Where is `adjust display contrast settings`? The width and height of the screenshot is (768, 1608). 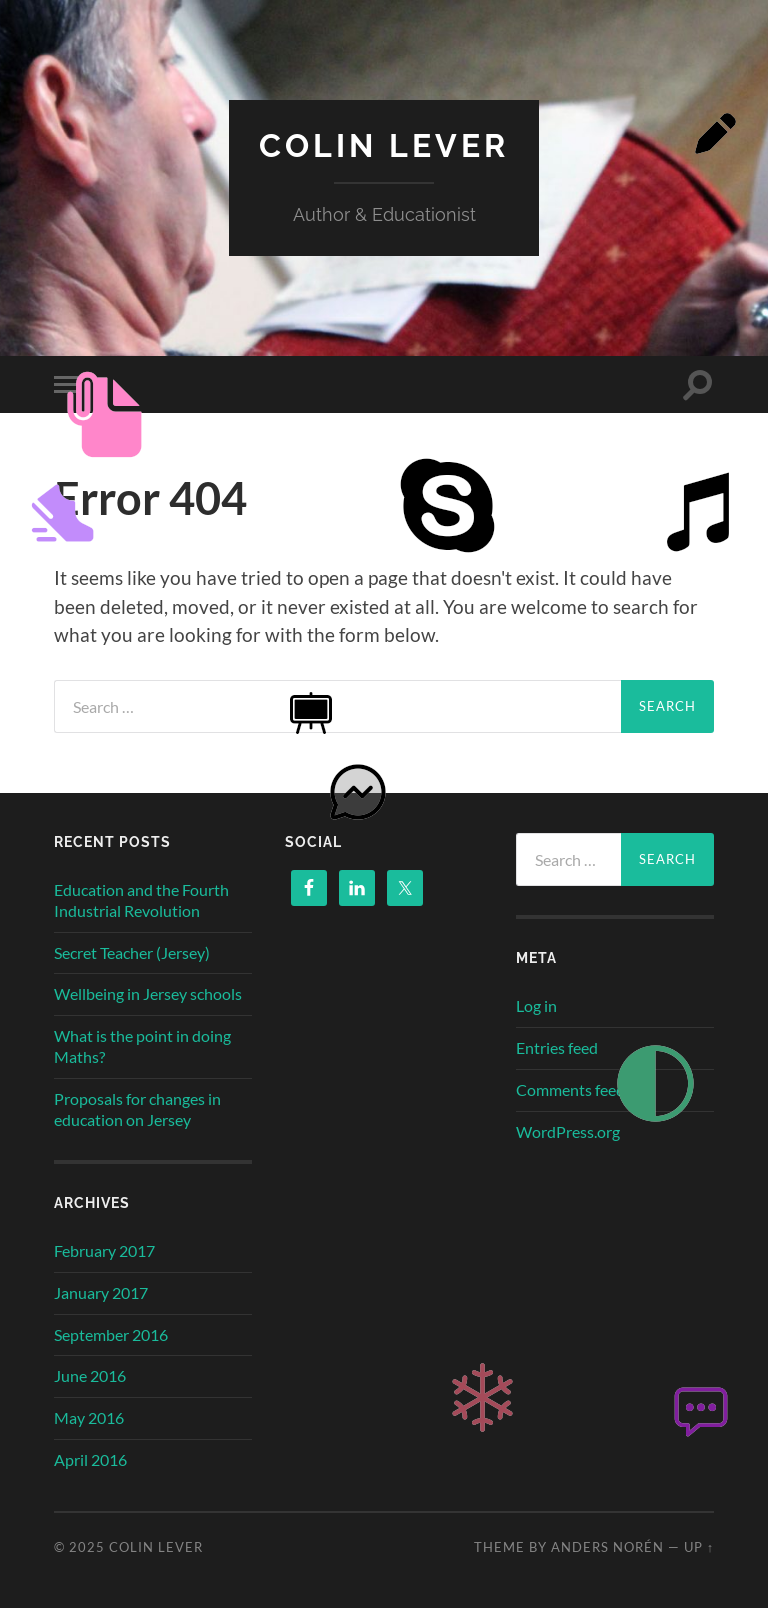 adjust display contrast settings is located at coordinates (655, 1083).